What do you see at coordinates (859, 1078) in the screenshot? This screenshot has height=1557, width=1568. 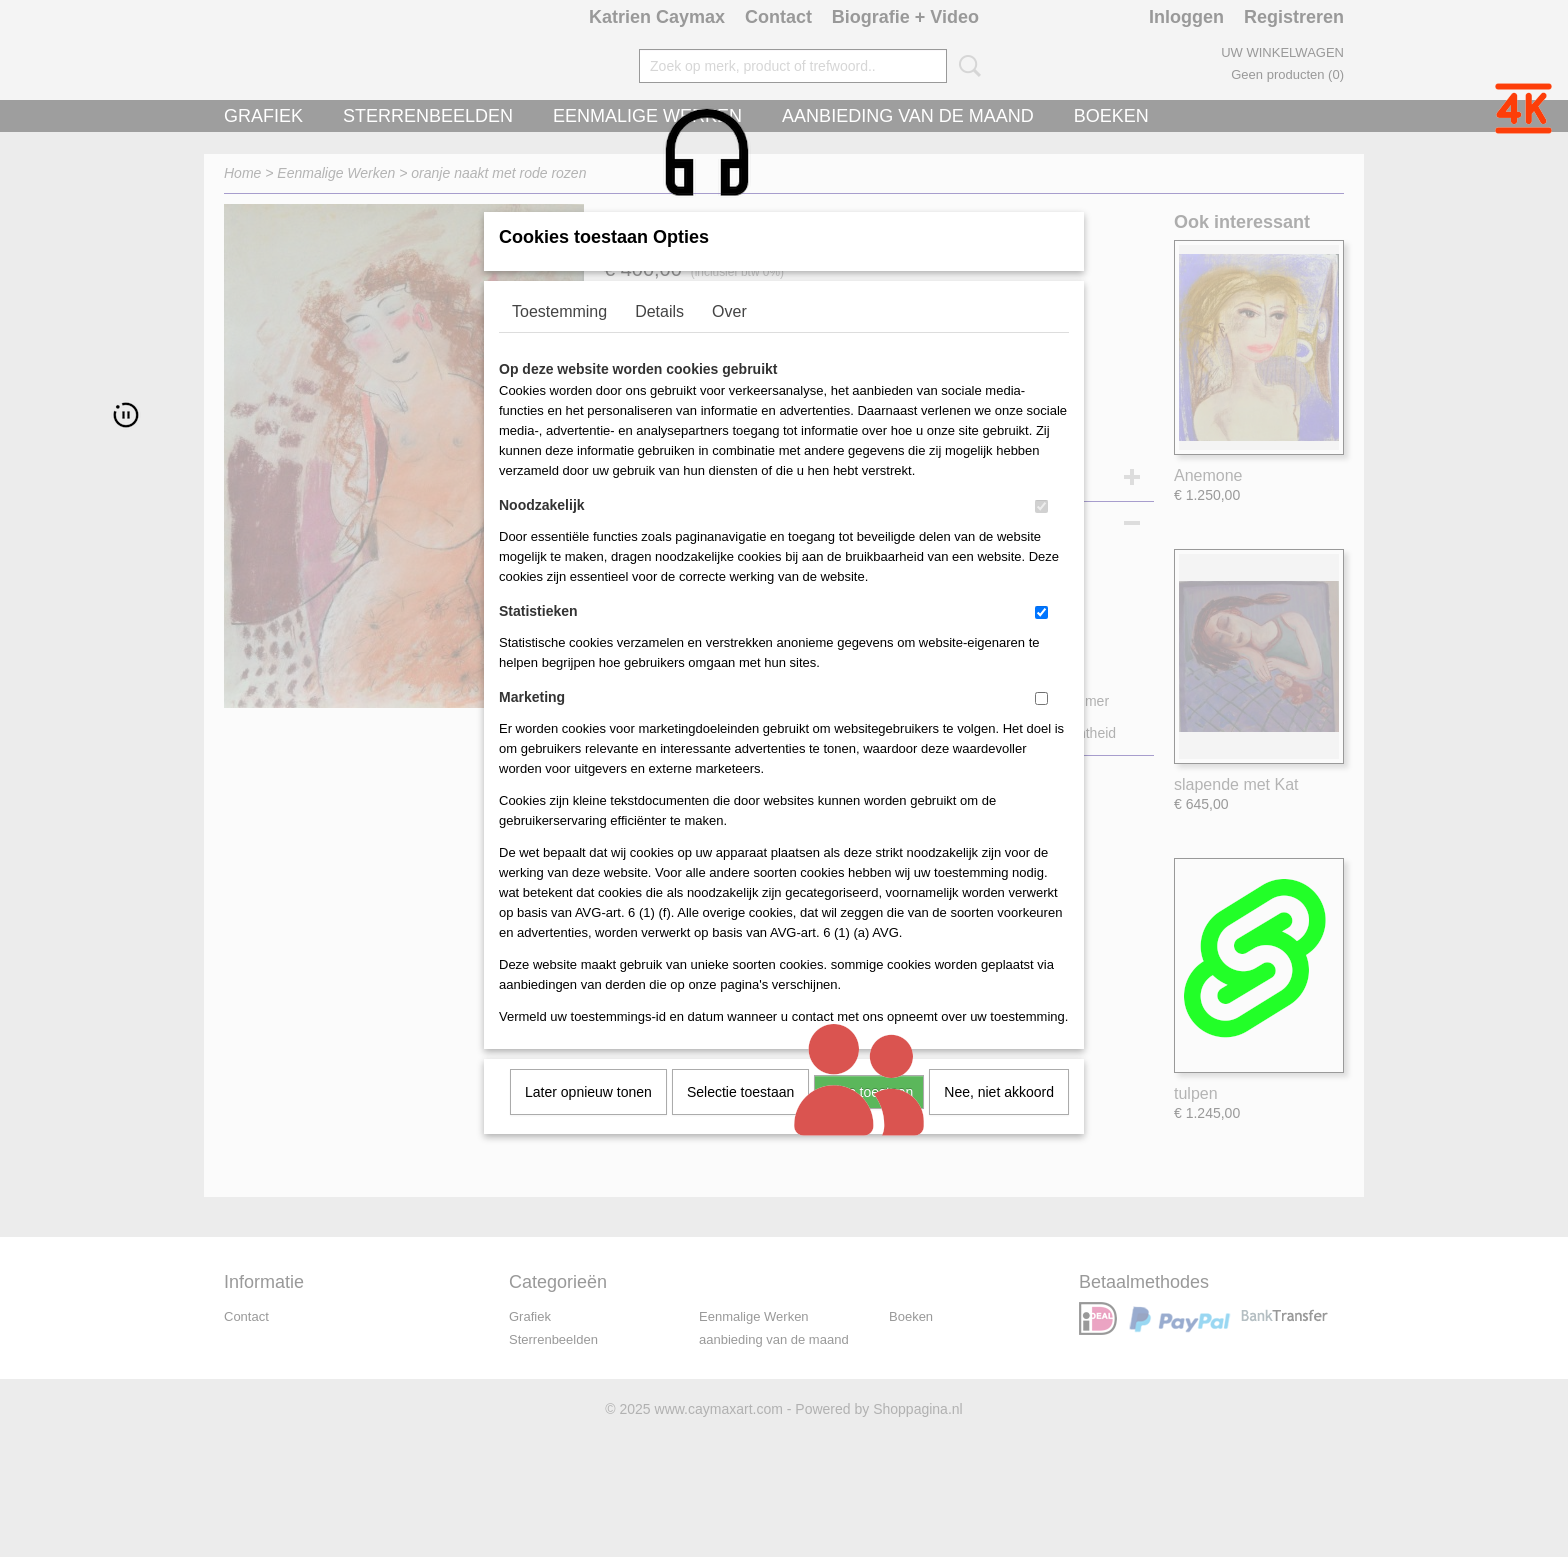 I see `view group members` at bounding box center [859, 1078].